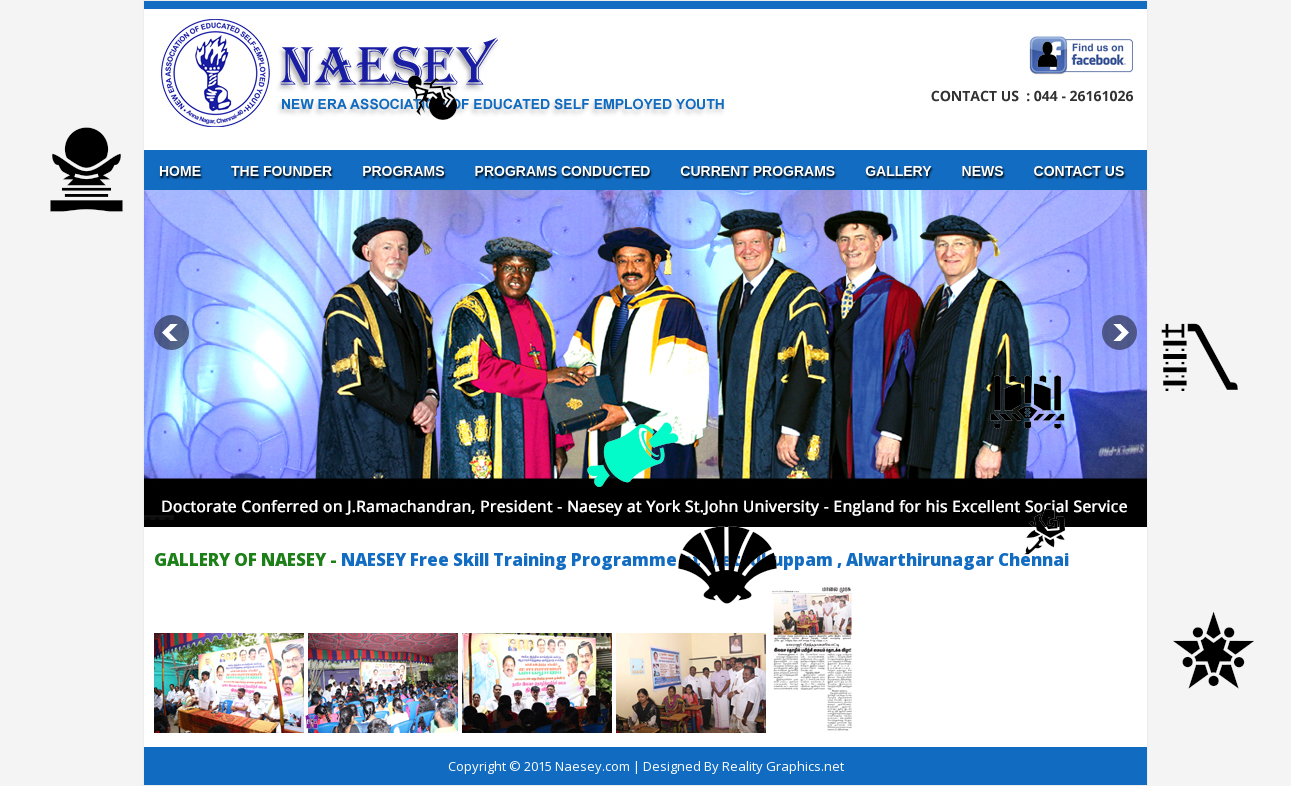 This screenshot has height=786, width=1291. Describe the element at coordinates (632, 452) in the screenshot. I see `food or meat item in a game inventory` at that location.